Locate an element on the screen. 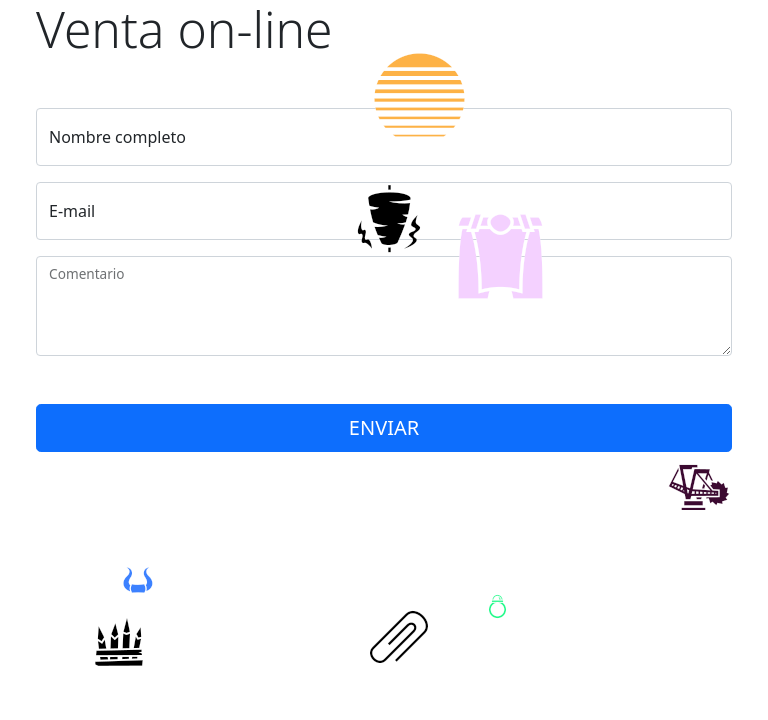 This screenshot has width=768, height=720. attach a file to your message is located at coordinates (399, 637).